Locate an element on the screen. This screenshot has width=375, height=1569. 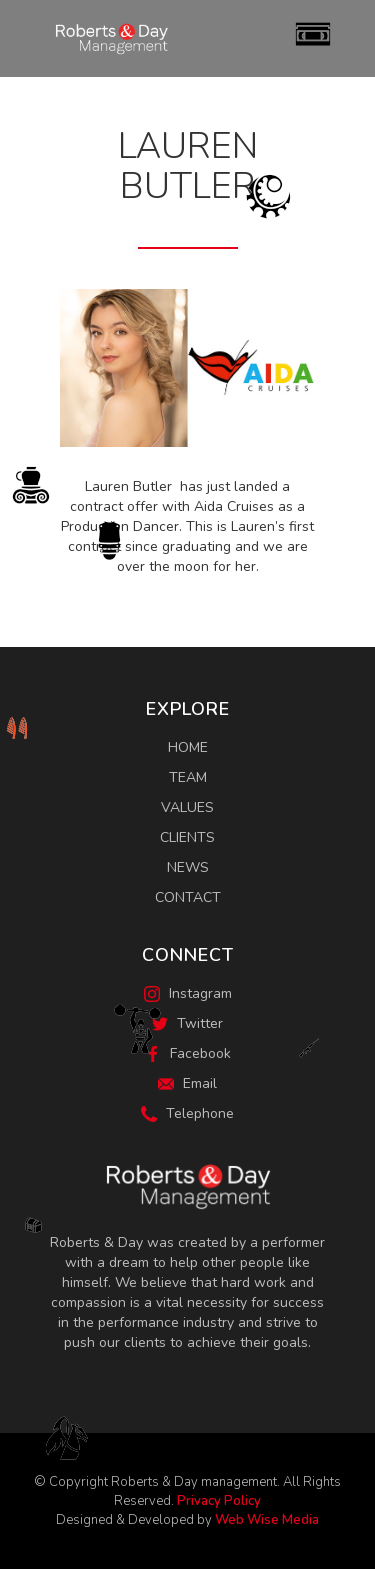
access strength training or workout features is located at coordinates (137, 1028).